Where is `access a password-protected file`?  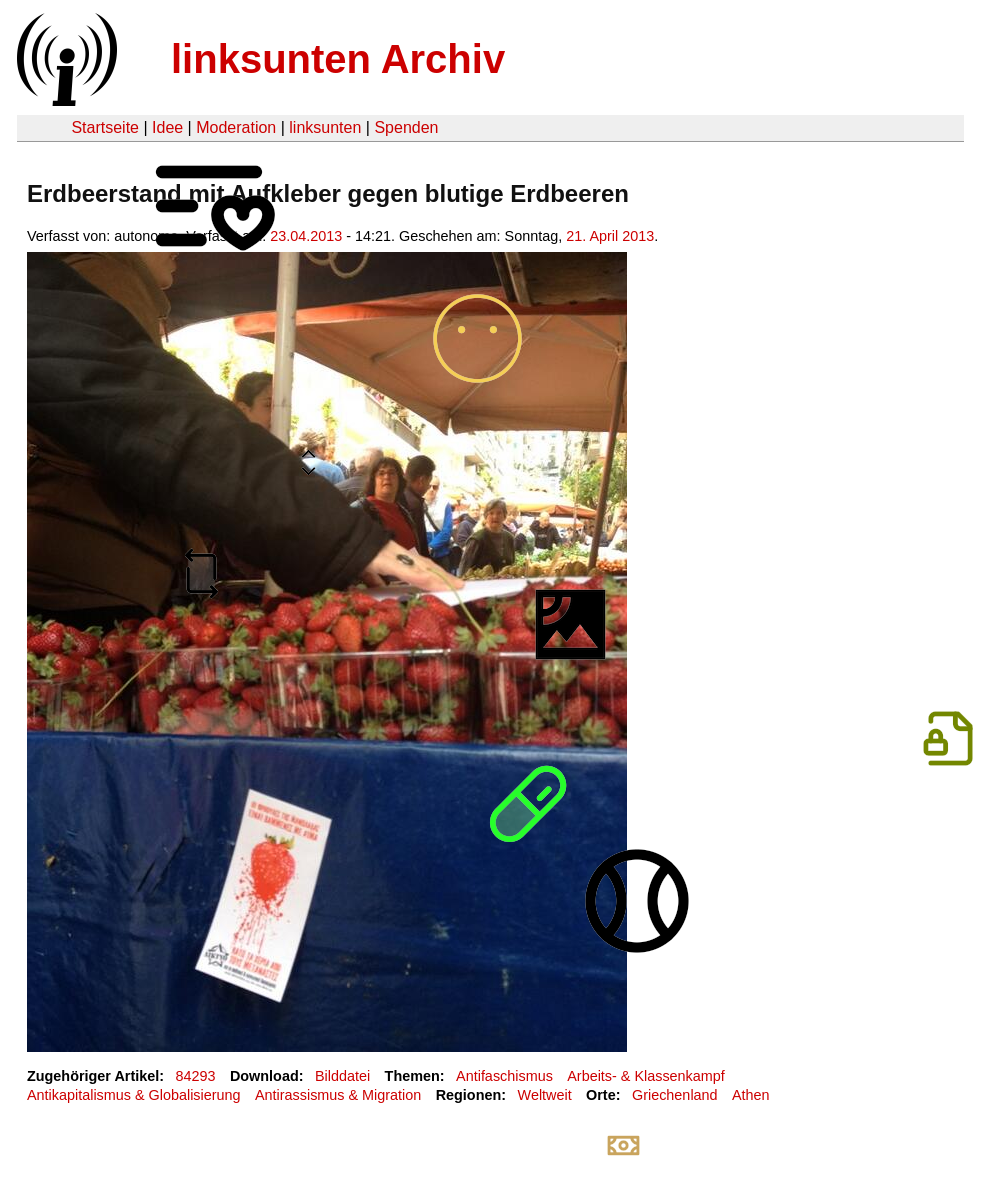
access a password-protected file is located at coordinates (950, 738).